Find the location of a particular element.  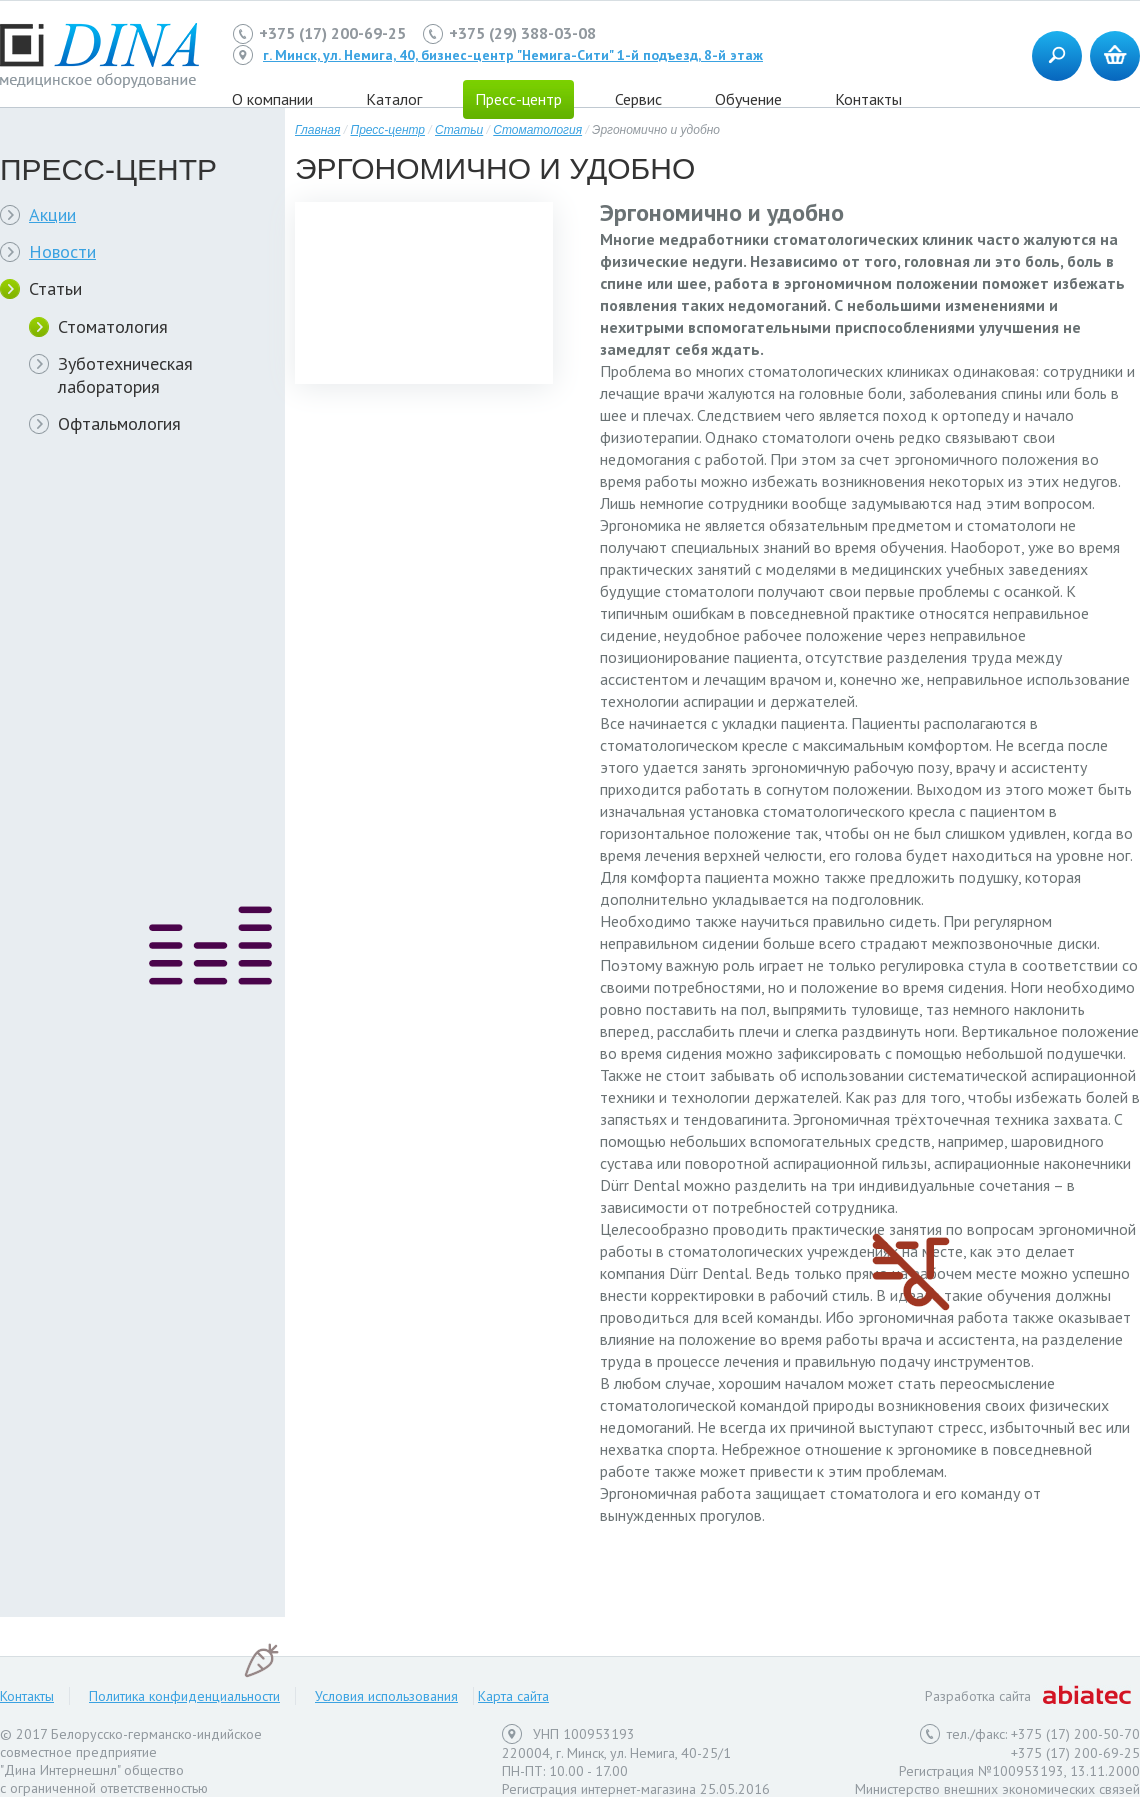

browse vegetable or produce category is located at coordinates (261, 1661).